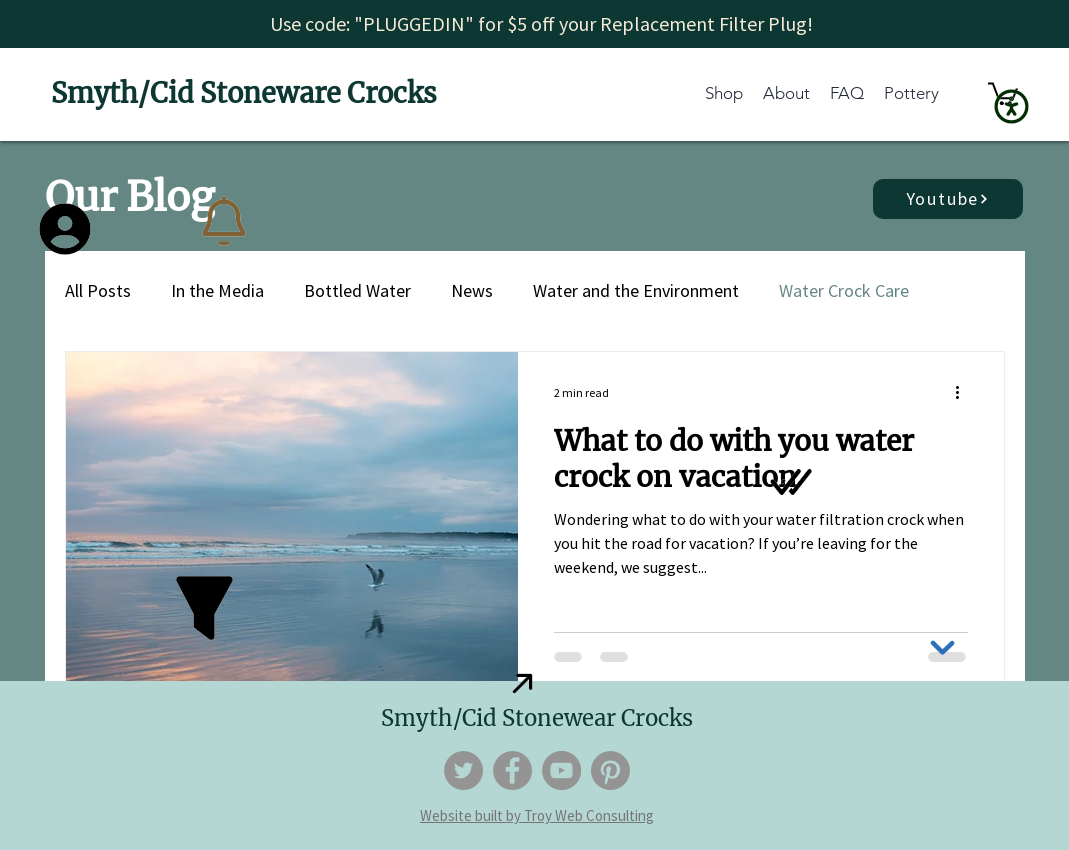  I want to click on indicates message has been read, so click(790, 482).